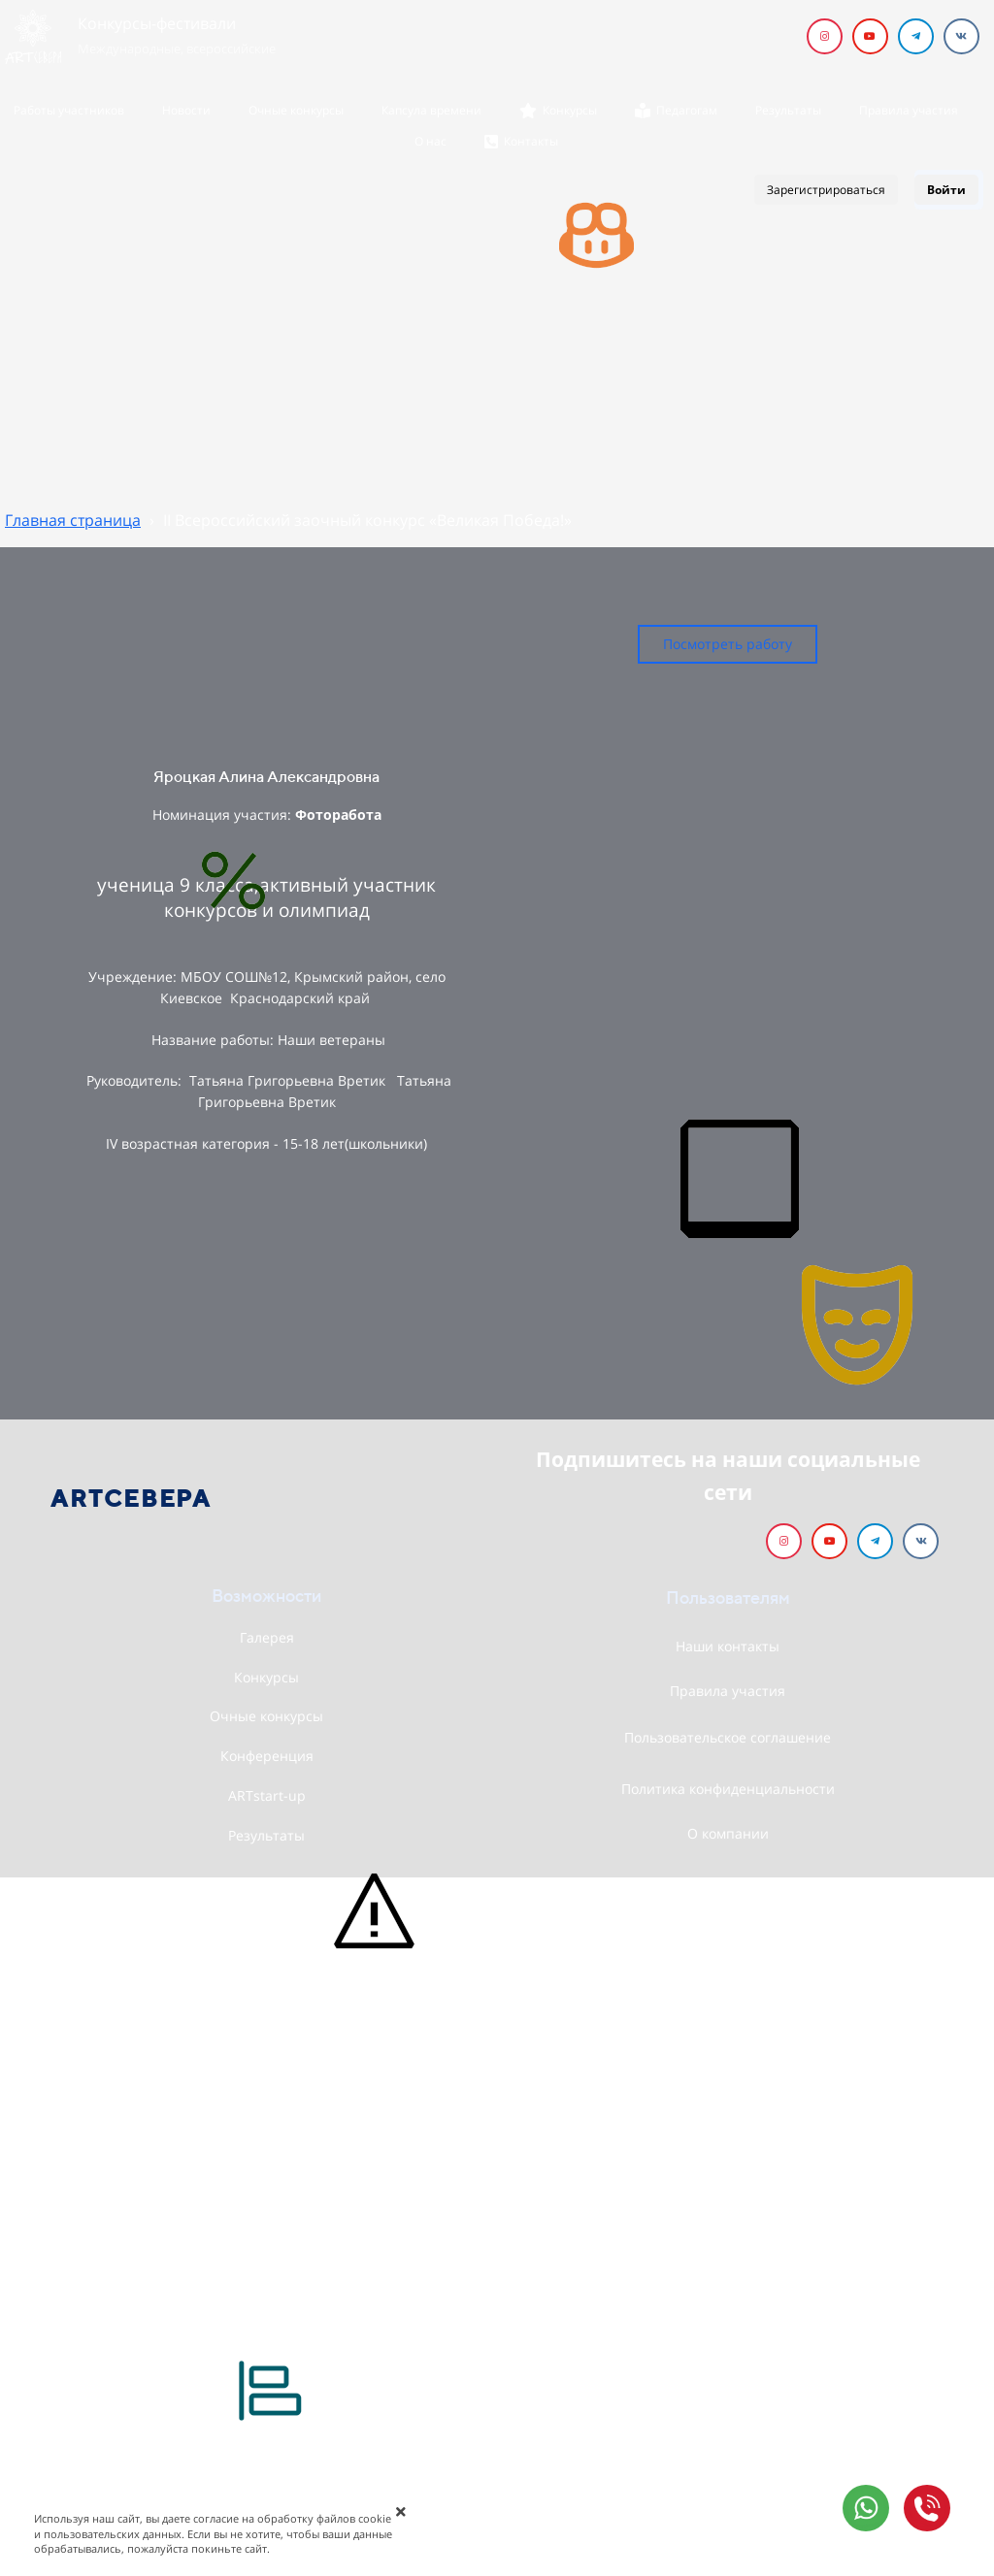 This screenshot has width=994, height=2576. What do you see at coordinates (857, 1321) in the screenshot?
I see `access theater or entertainment content` at bounding box center [857, 1321].